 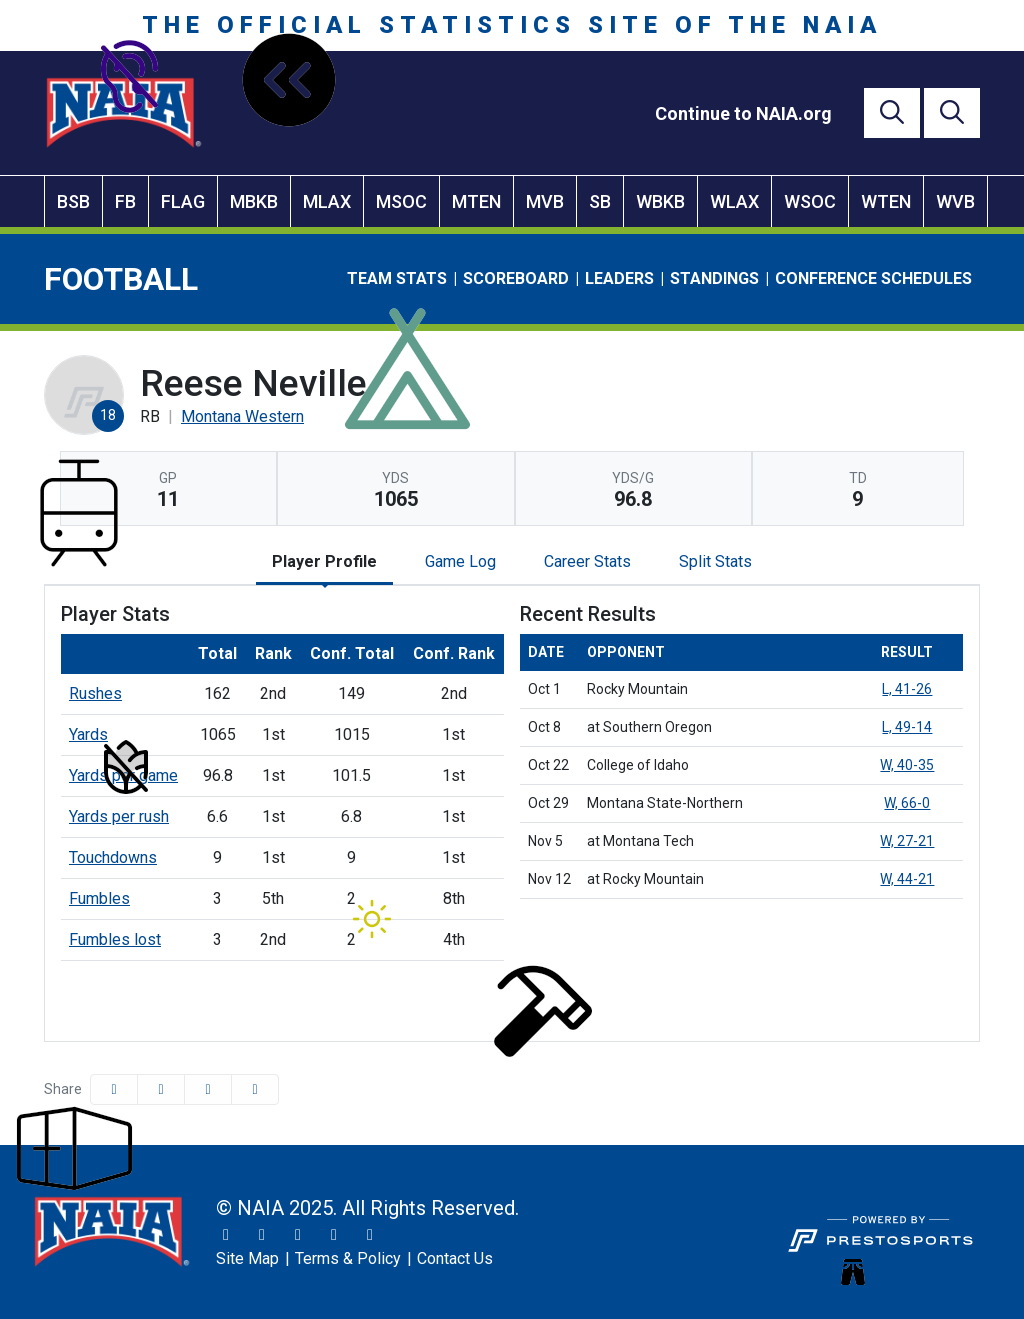 I want to click on view camping or outdoor accommodations, so click(x=407, y=375).